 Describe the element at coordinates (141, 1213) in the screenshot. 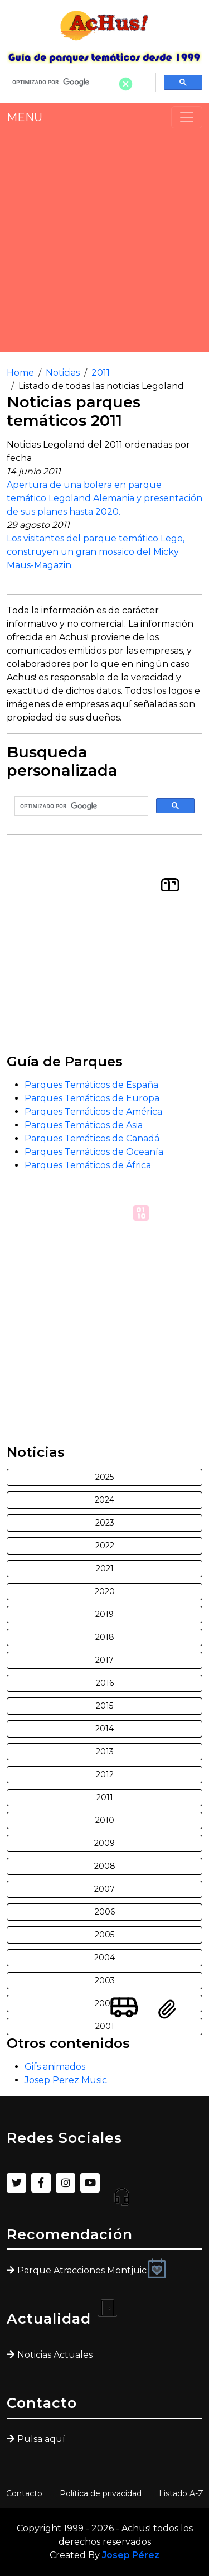

I see `view binary or raw data` at that location.